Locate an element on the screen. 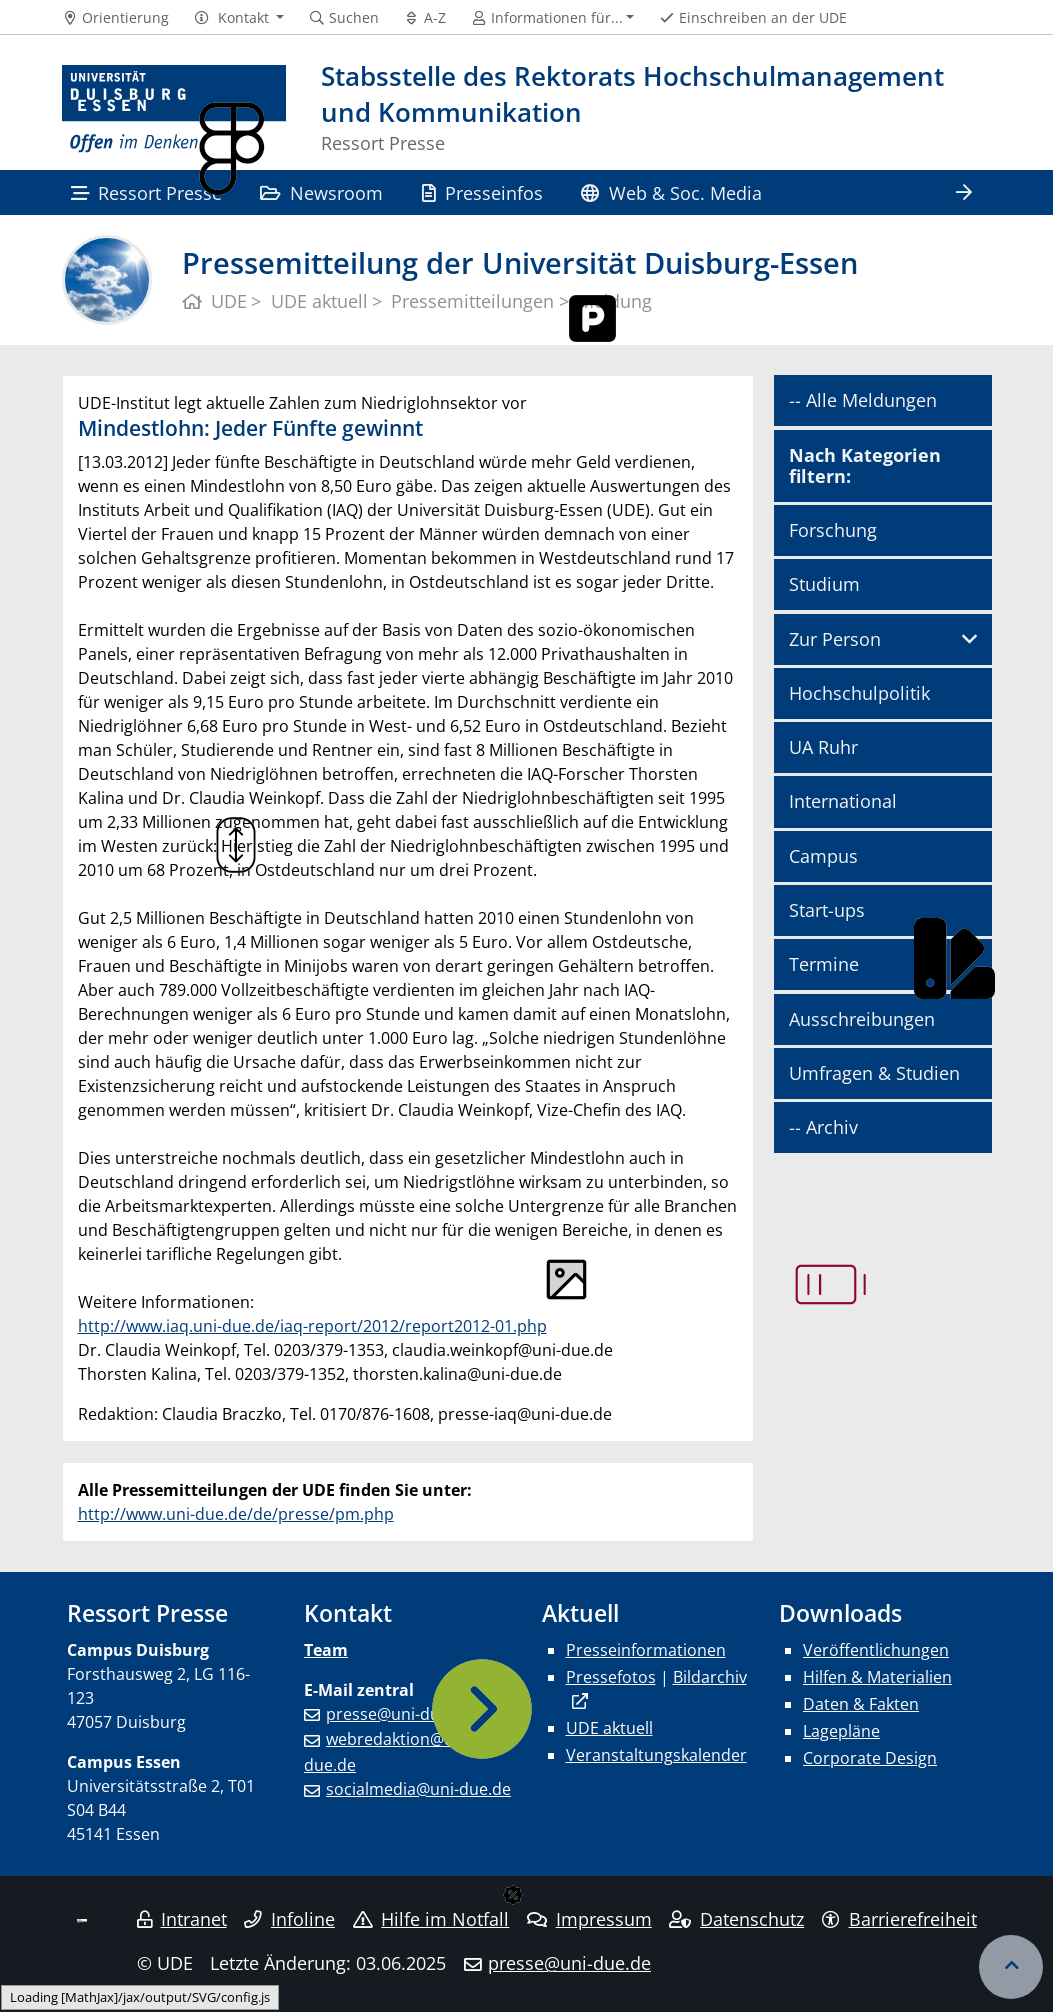 The width and height of the screenshot is (1053, 2012). view available discounts or promotions is located at coordinates (513, 1895).